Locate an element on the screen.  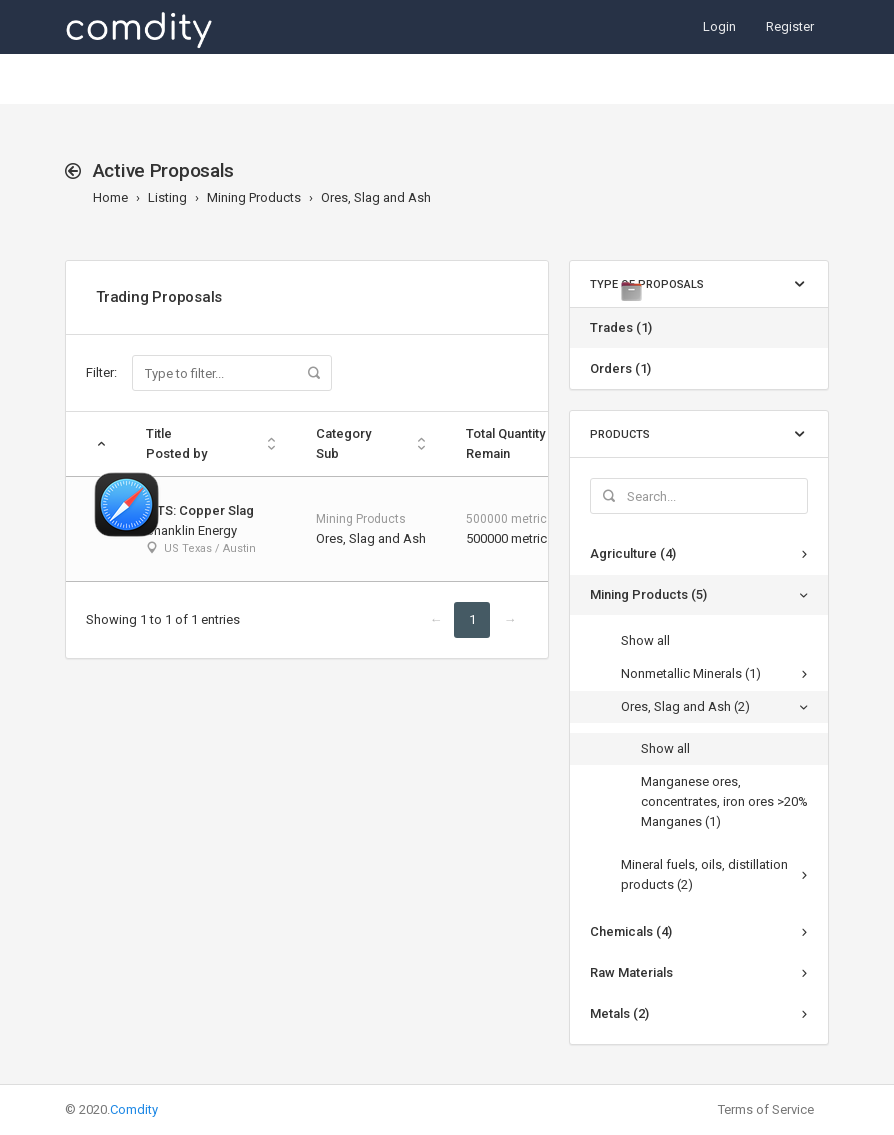
open Safari web browser is located at coordinates (126, 504).